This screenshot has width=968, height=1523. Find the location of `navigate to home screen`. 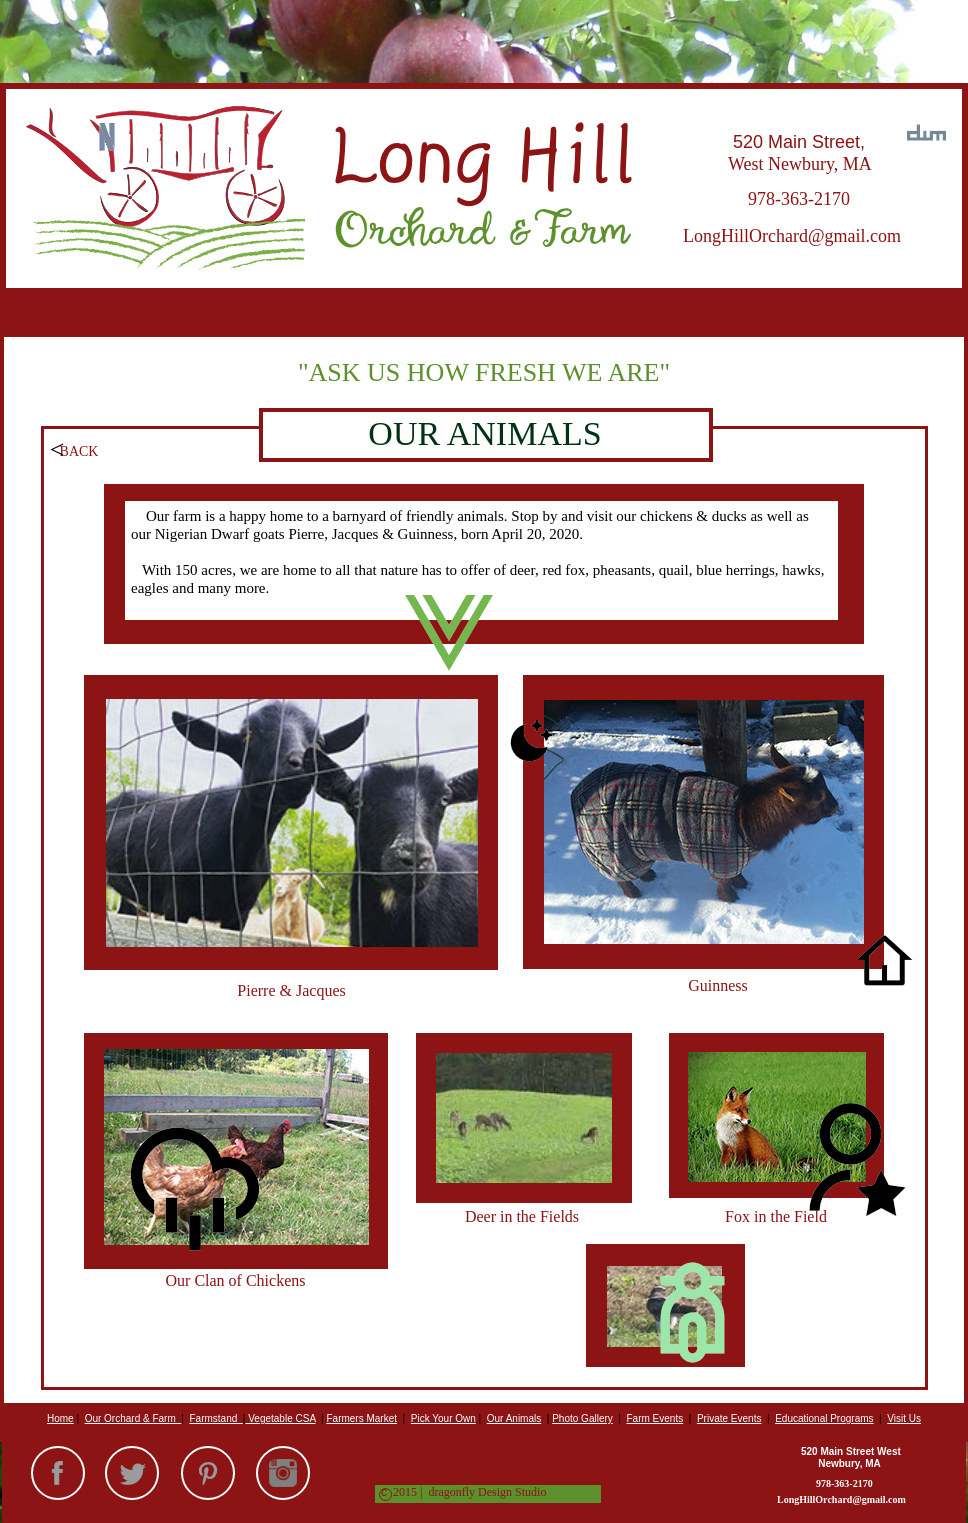

navigate to home screen is located at coordinates (884, 962).